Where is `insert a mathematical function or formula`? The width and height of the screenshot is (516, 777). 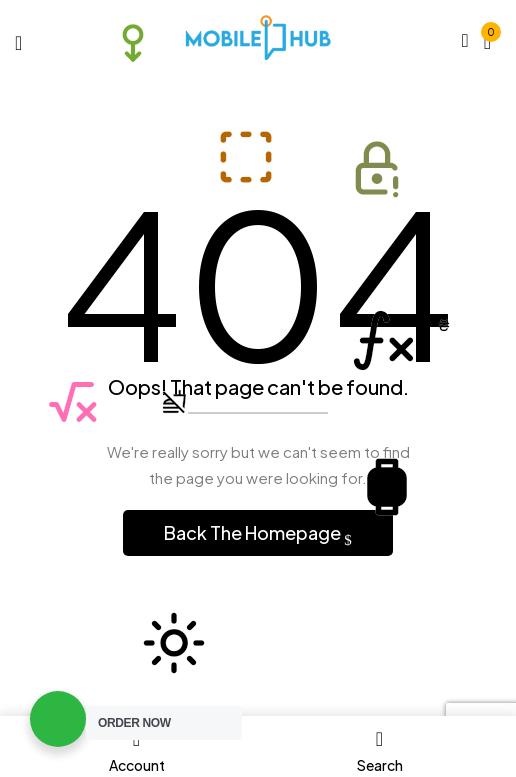 insert a mathematical function or formula is located at coordinates (383, 340).